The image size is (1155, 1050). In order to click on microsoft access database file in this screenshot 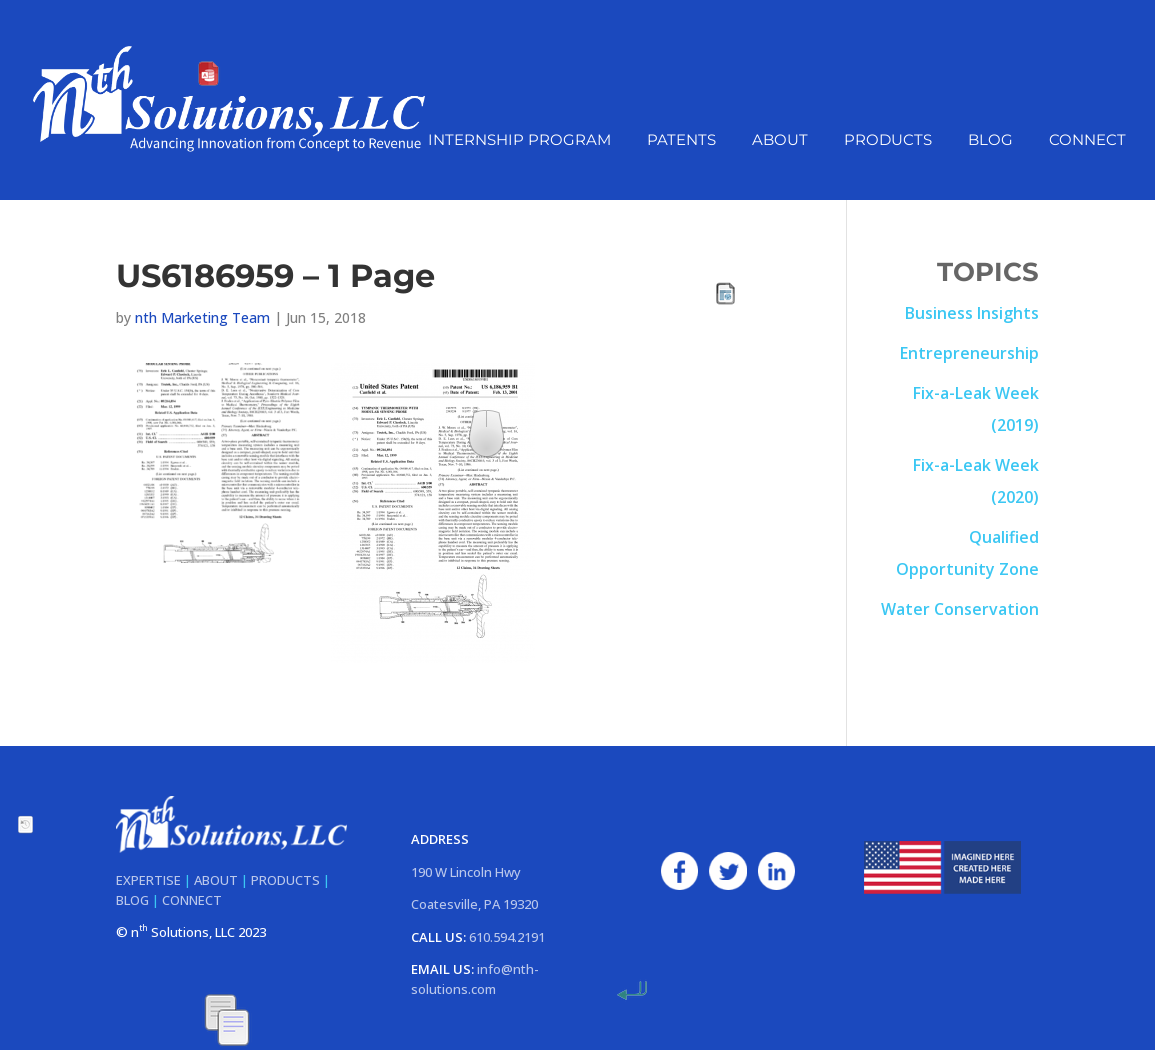, I will do `click(208, 73)`.